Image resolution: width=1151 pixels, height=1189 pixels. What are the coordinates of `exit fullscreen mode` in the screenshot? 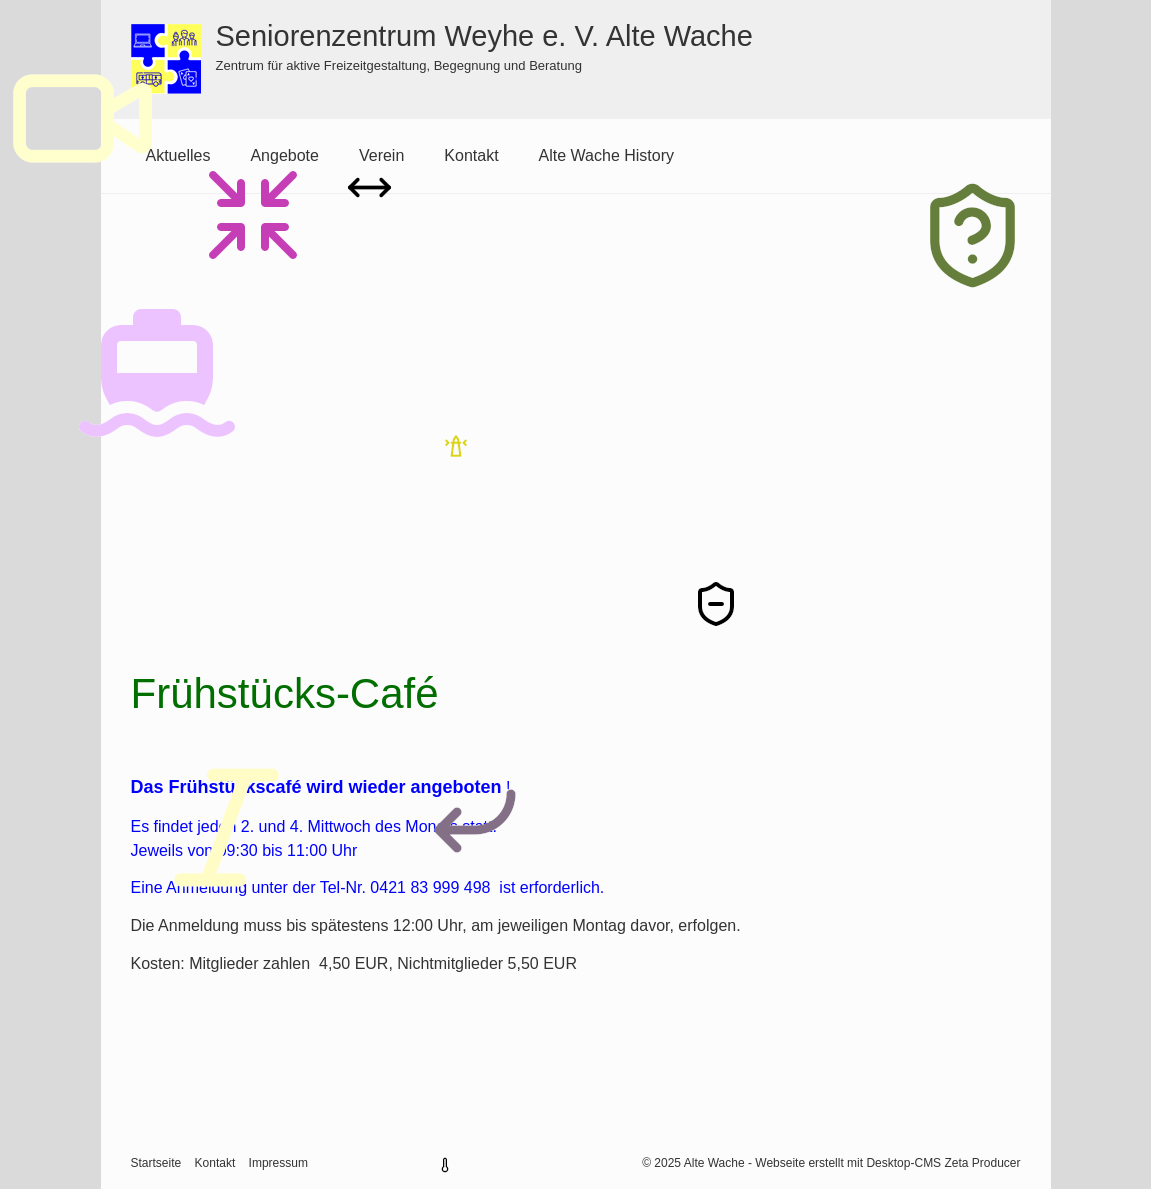 It's located at (253, 215).